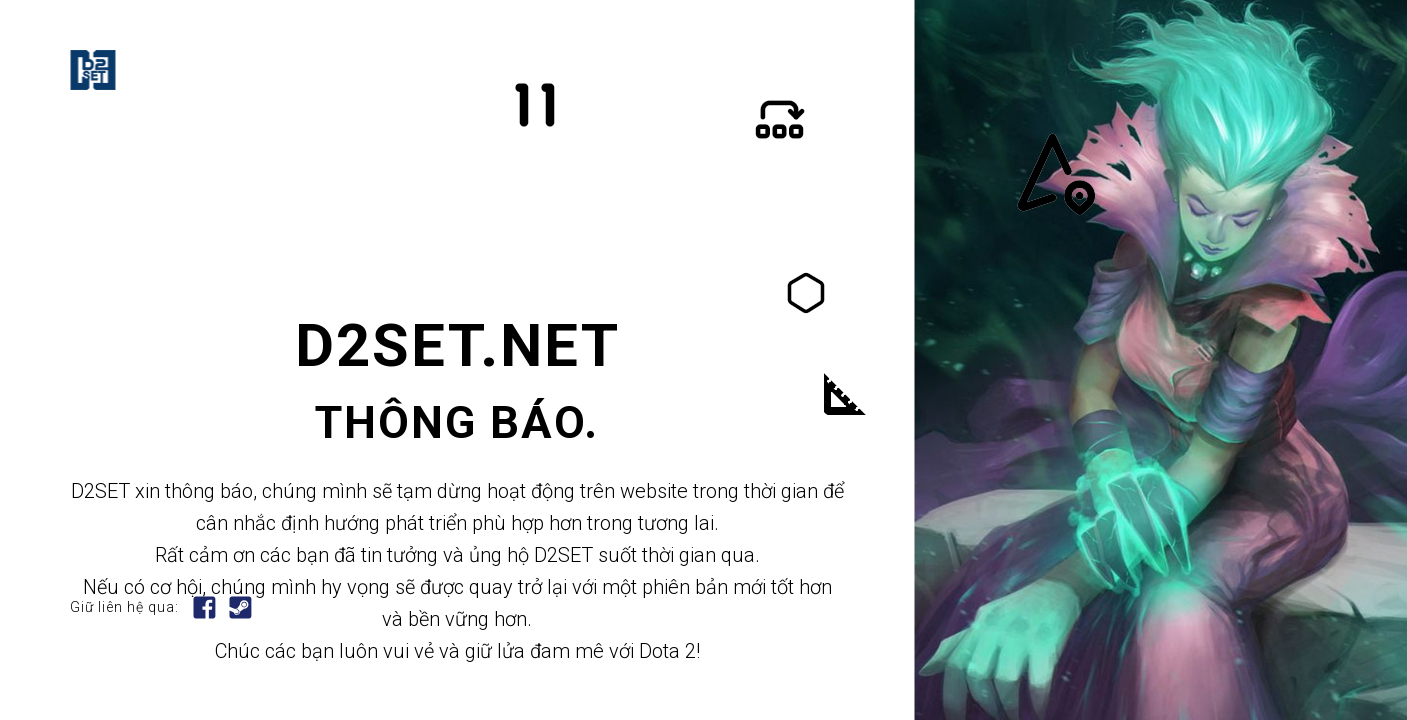  I want to click on select a hexagonal shape or polygon tool, so click(806, 293).